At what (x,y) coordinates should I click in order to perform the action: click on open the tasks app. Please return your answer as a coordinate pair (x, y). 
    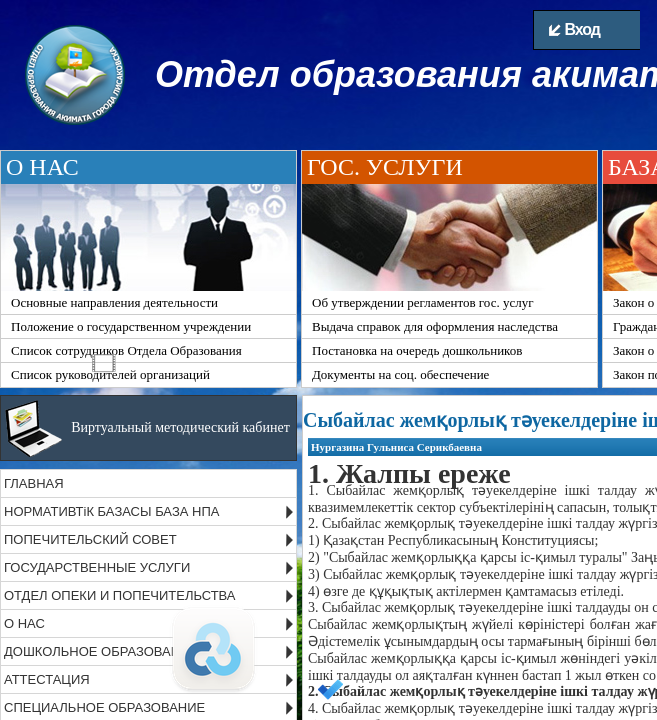
    Looking at the image, I should click on (330, 689).